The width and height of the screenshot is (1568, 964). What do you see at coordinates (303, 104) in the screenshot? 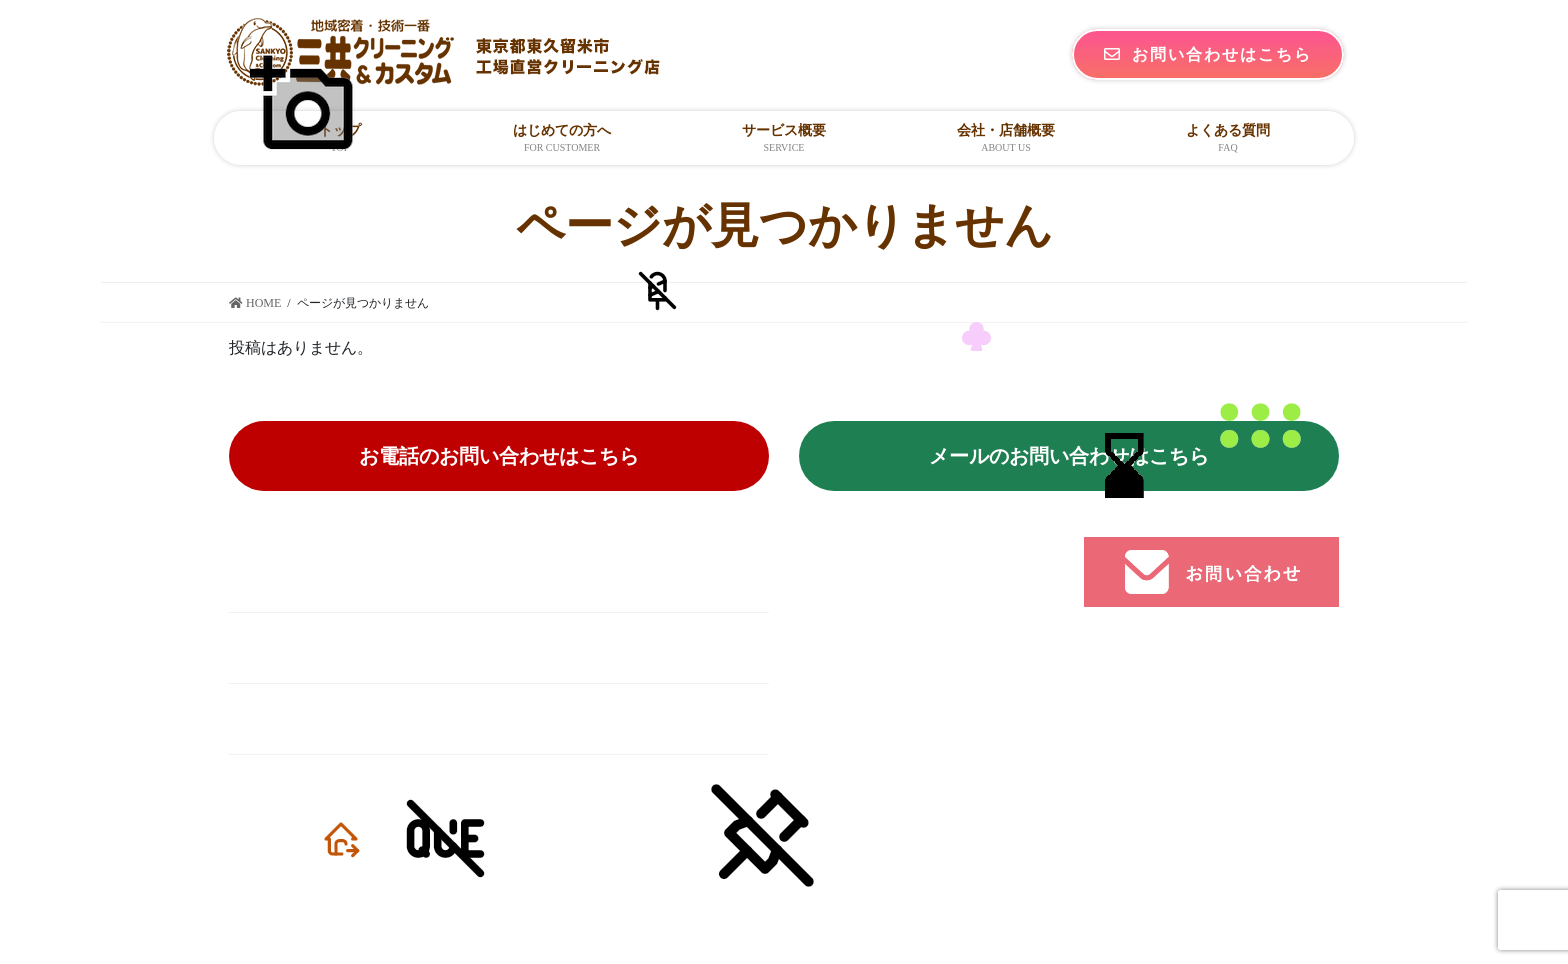
I see `add a new photo` at bounding box center [303, 104].